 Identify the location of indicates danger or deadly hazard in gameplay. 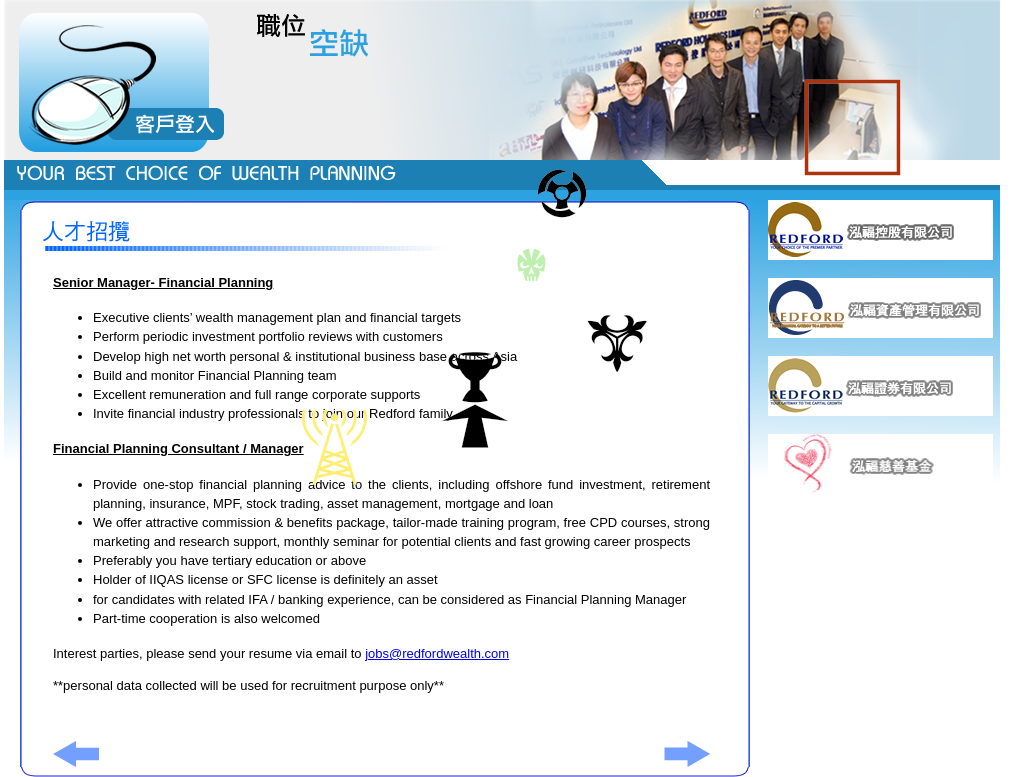
(531, 264).